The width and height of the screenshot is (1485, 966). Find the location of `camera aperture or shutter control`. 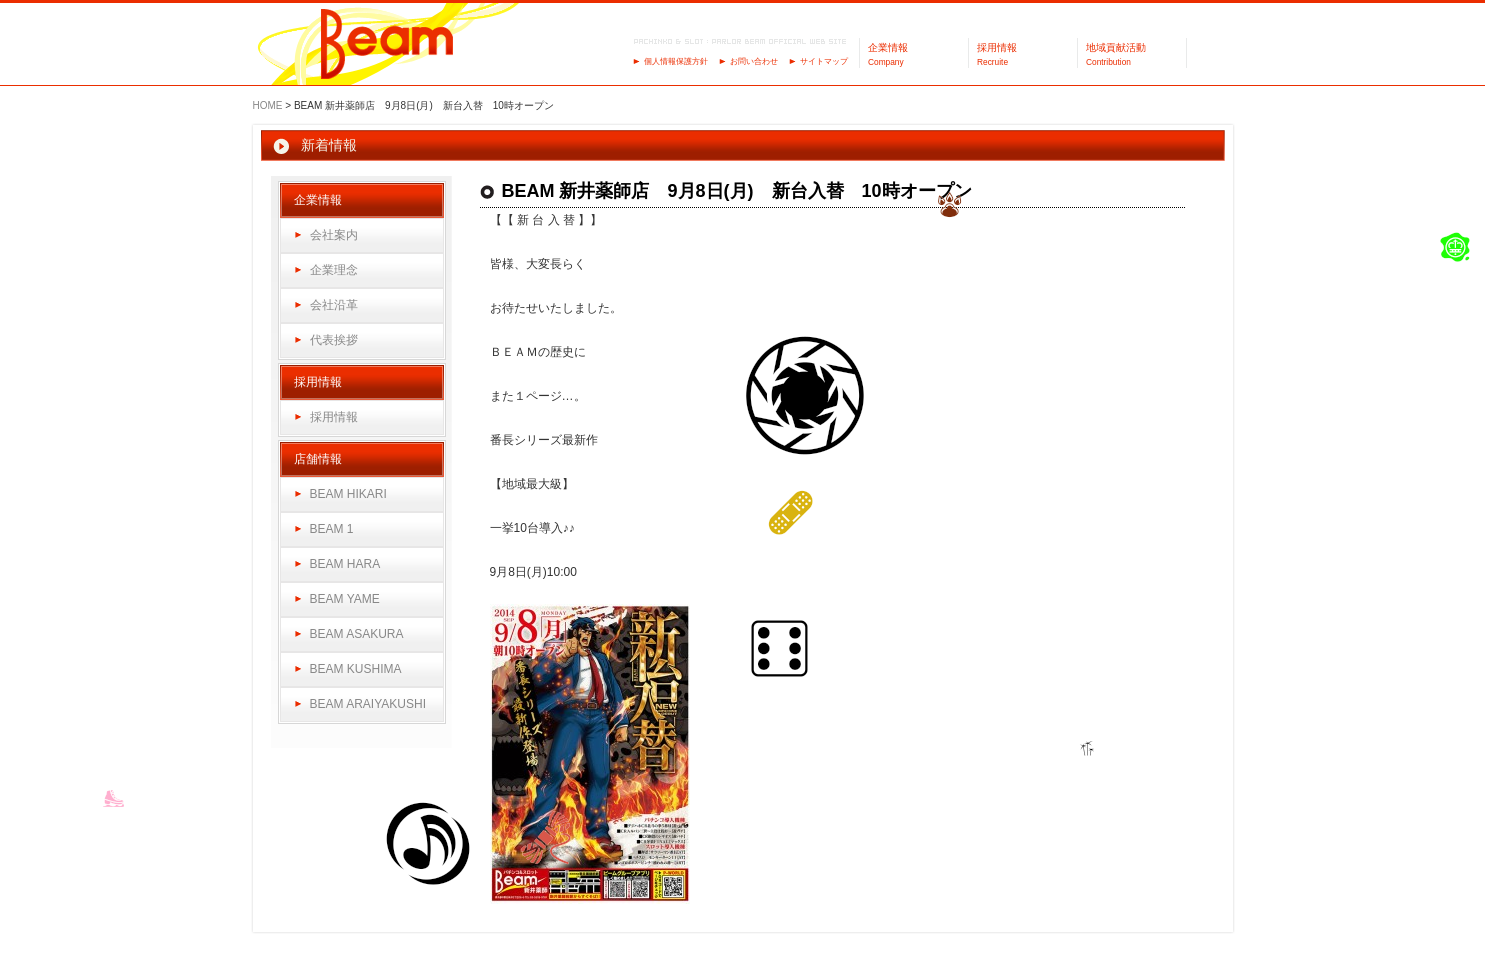

camera aperture or shutter control is located at coordinates (805, 396).